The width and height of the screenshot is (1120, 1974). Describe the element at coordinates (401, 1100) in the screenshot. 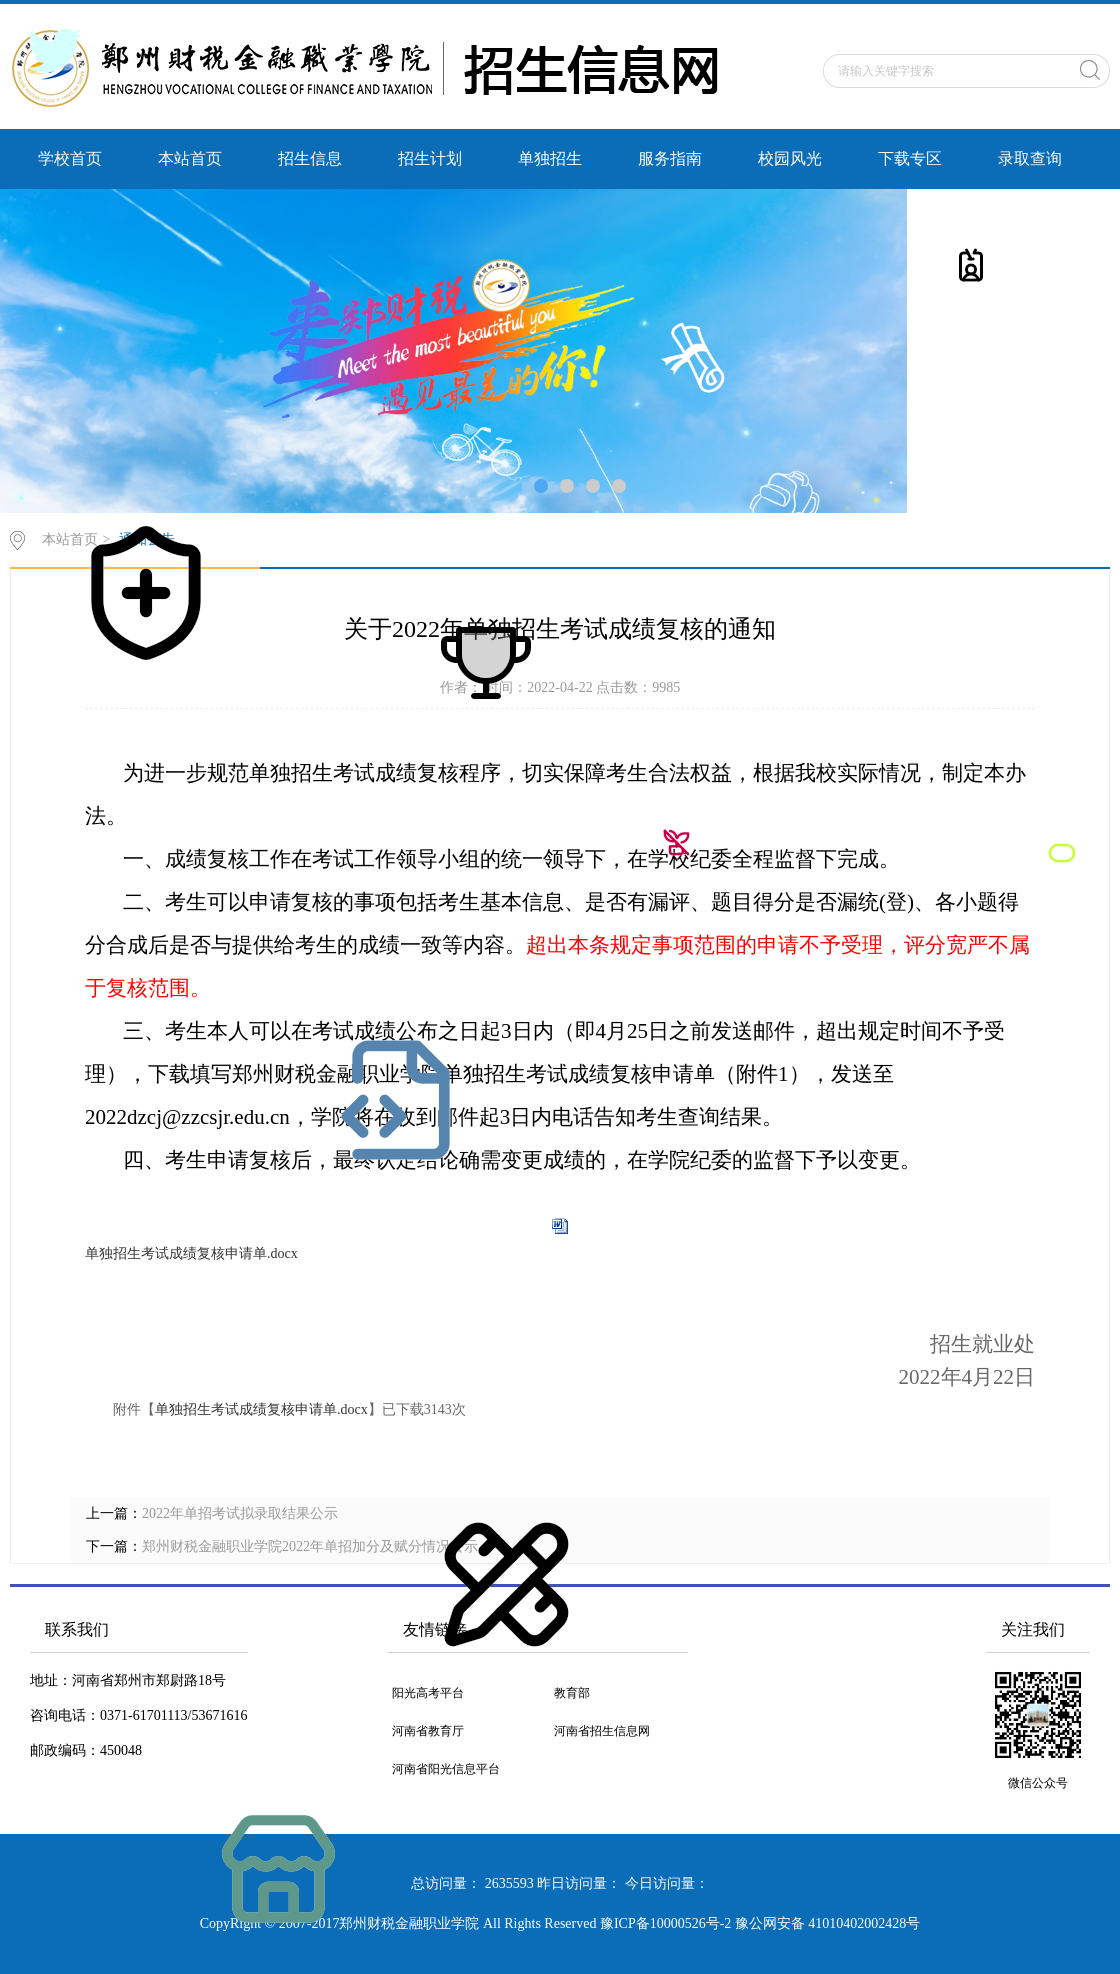

I see `view source code file` at that location.